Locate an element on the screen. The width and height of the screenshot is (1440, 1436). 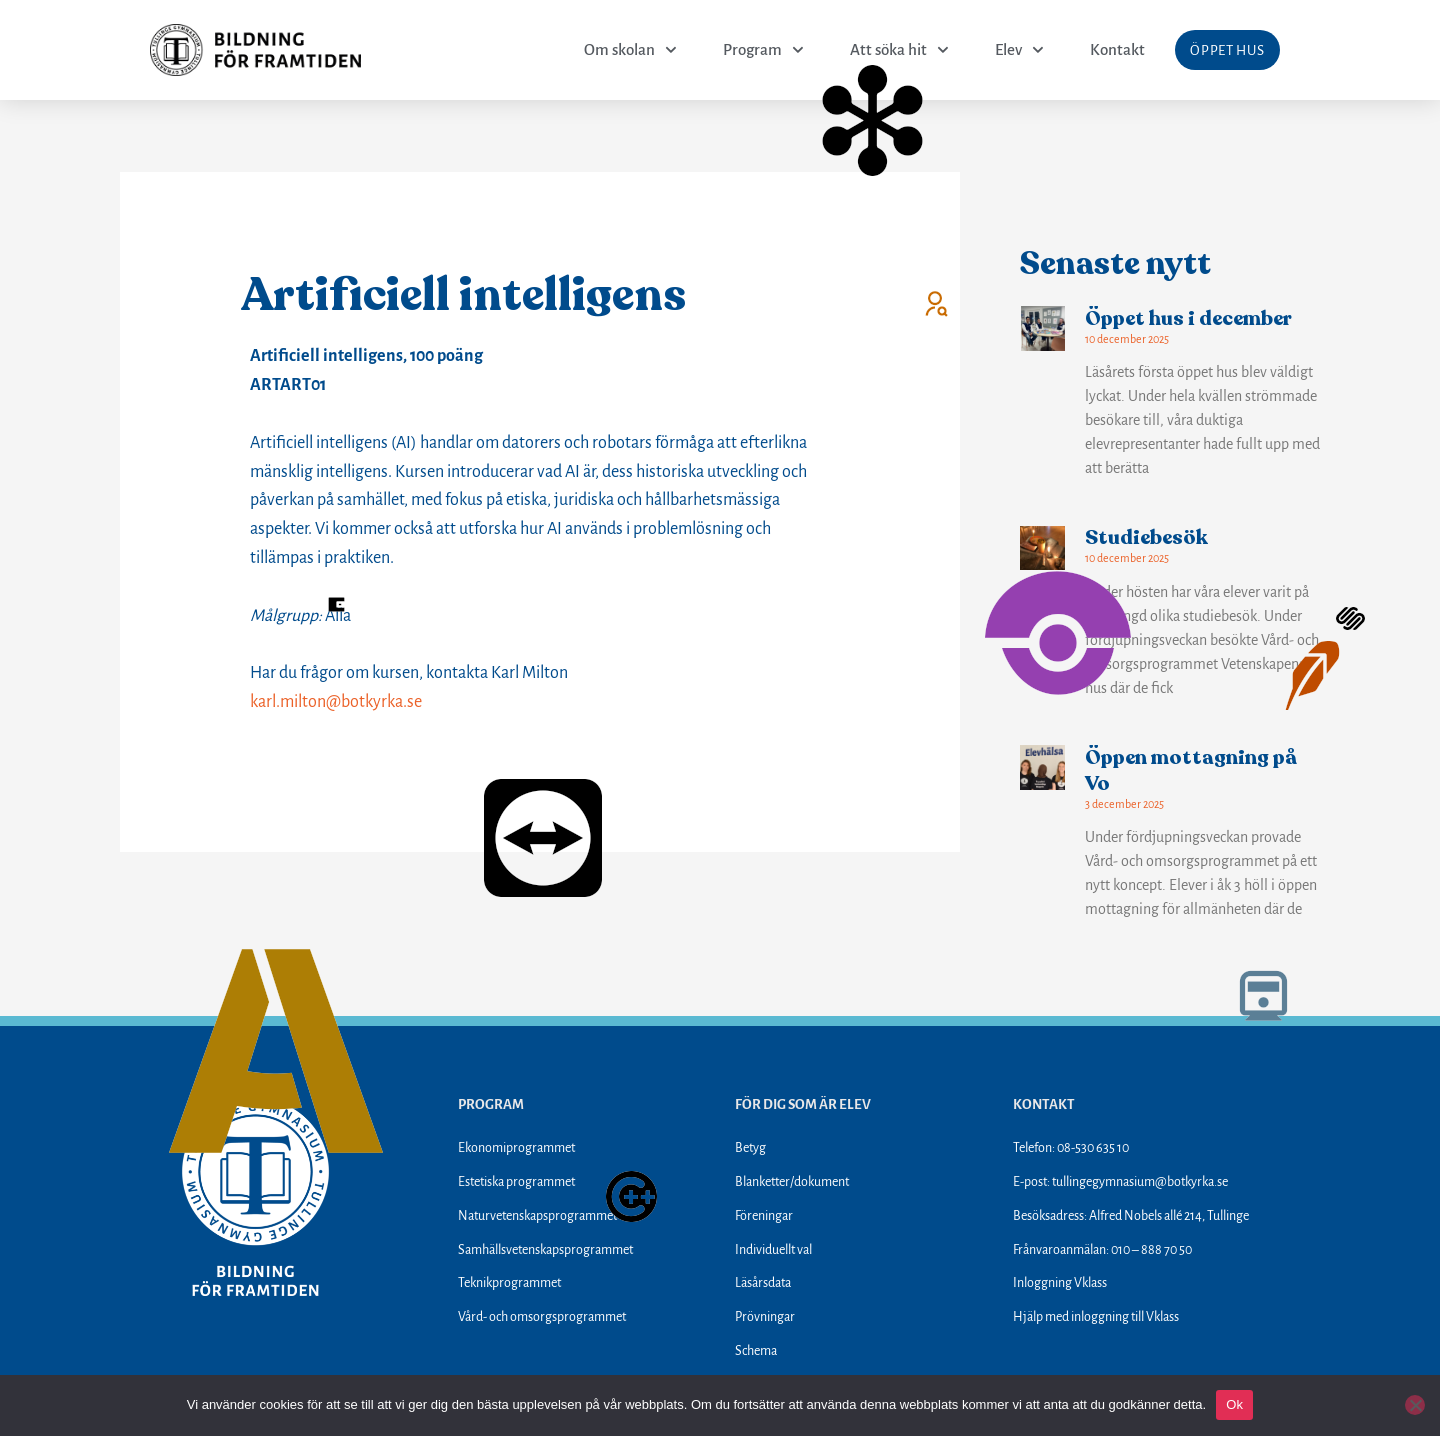
launch GoToMeeting app is located at coordinates (872, 120).